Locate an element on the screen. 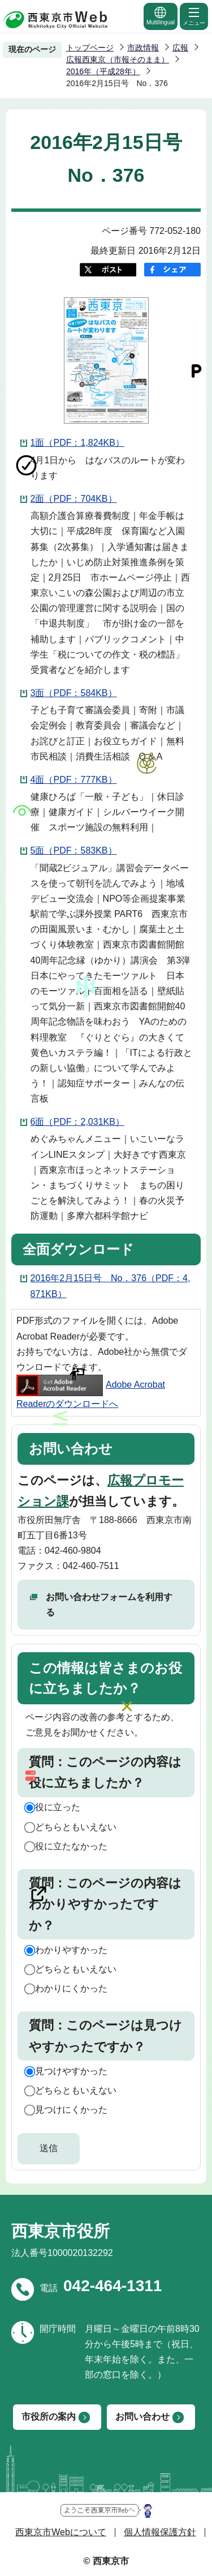 The height and width of the screenshot is (2576, 212). access presentation or teaching mode is located at coordinates (77, 1374).